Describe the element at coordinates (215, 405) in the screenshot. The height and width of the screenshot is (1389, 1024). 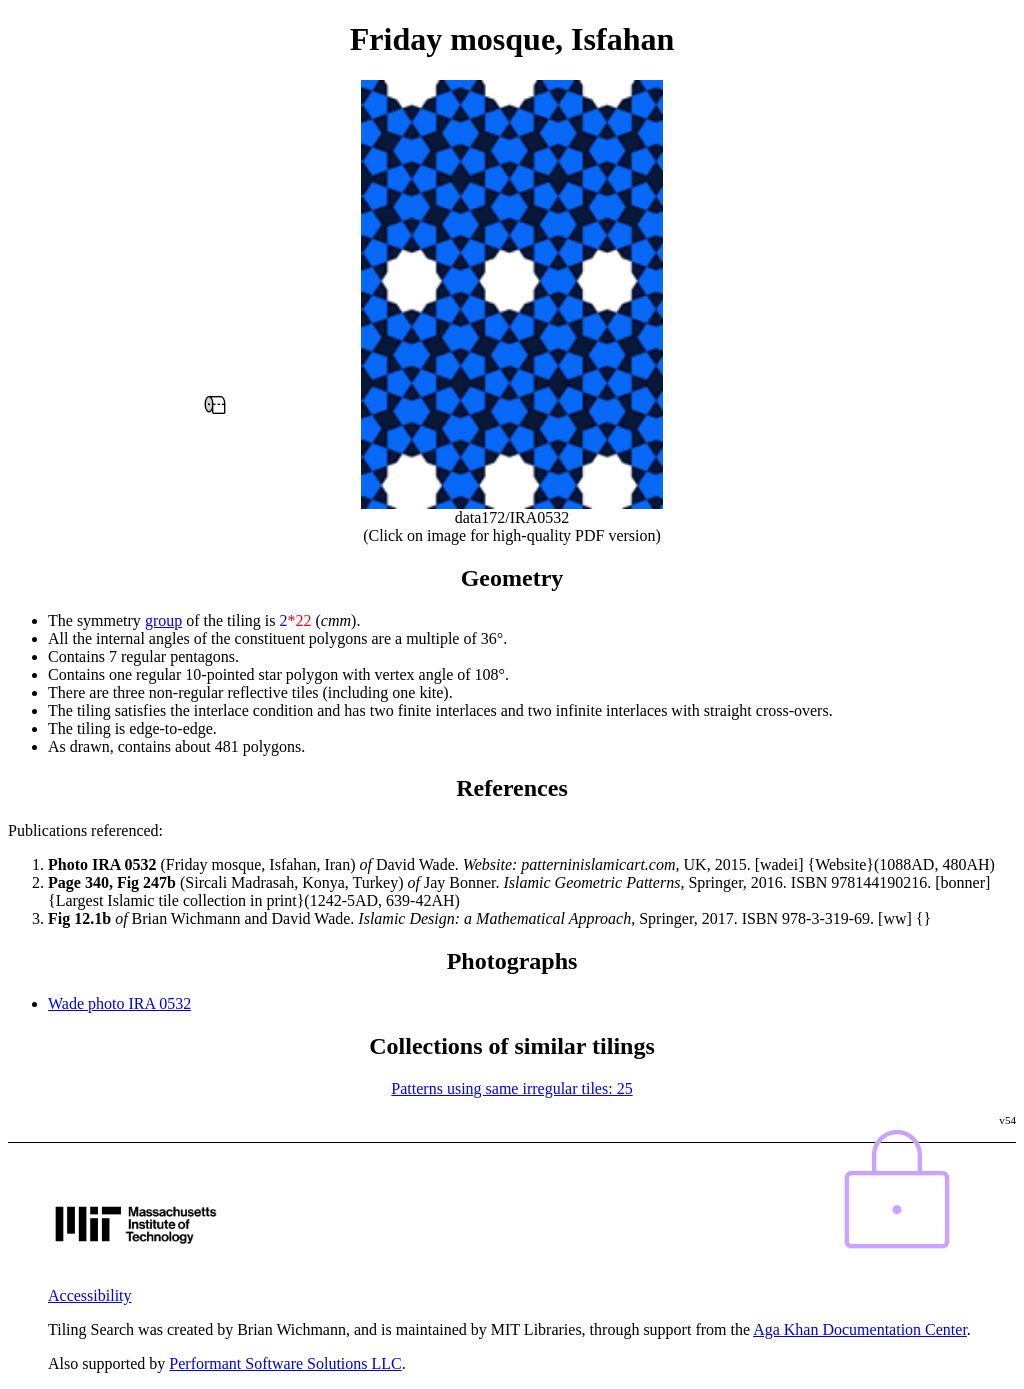
I see `bathroom or restroom location indicator` at that location.